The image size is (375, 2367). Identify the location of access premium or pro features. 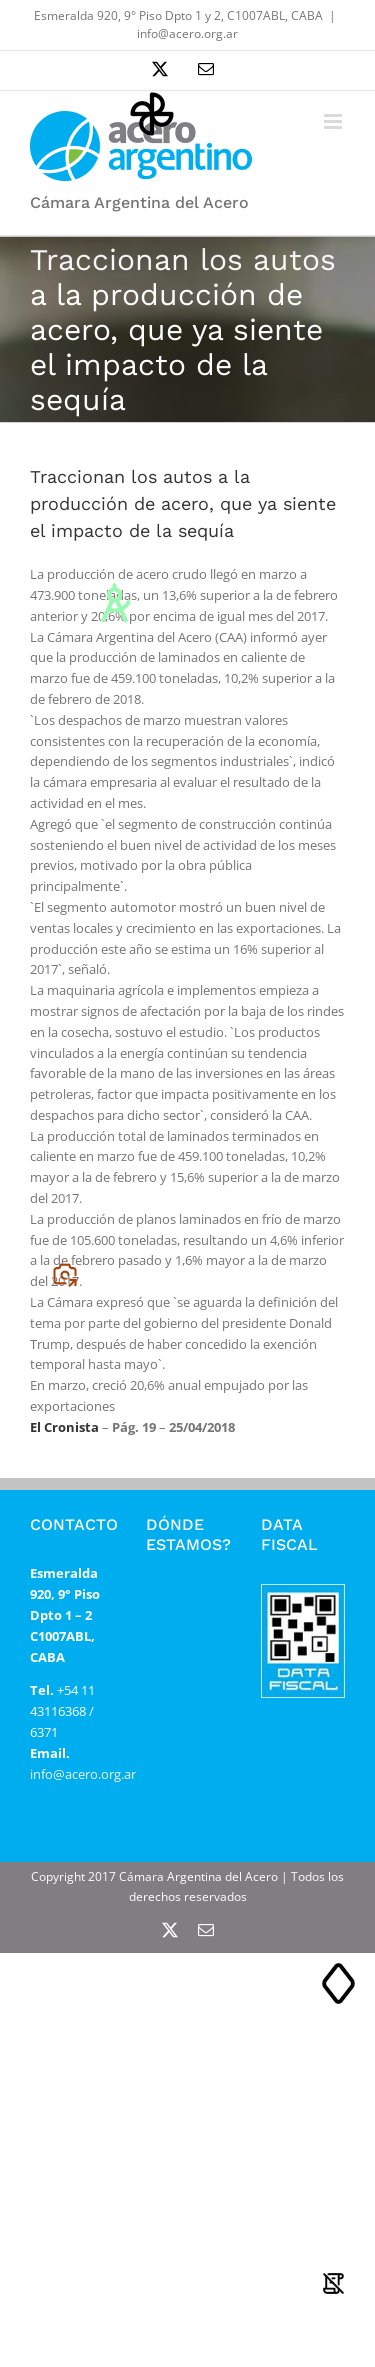
(338, 1983).